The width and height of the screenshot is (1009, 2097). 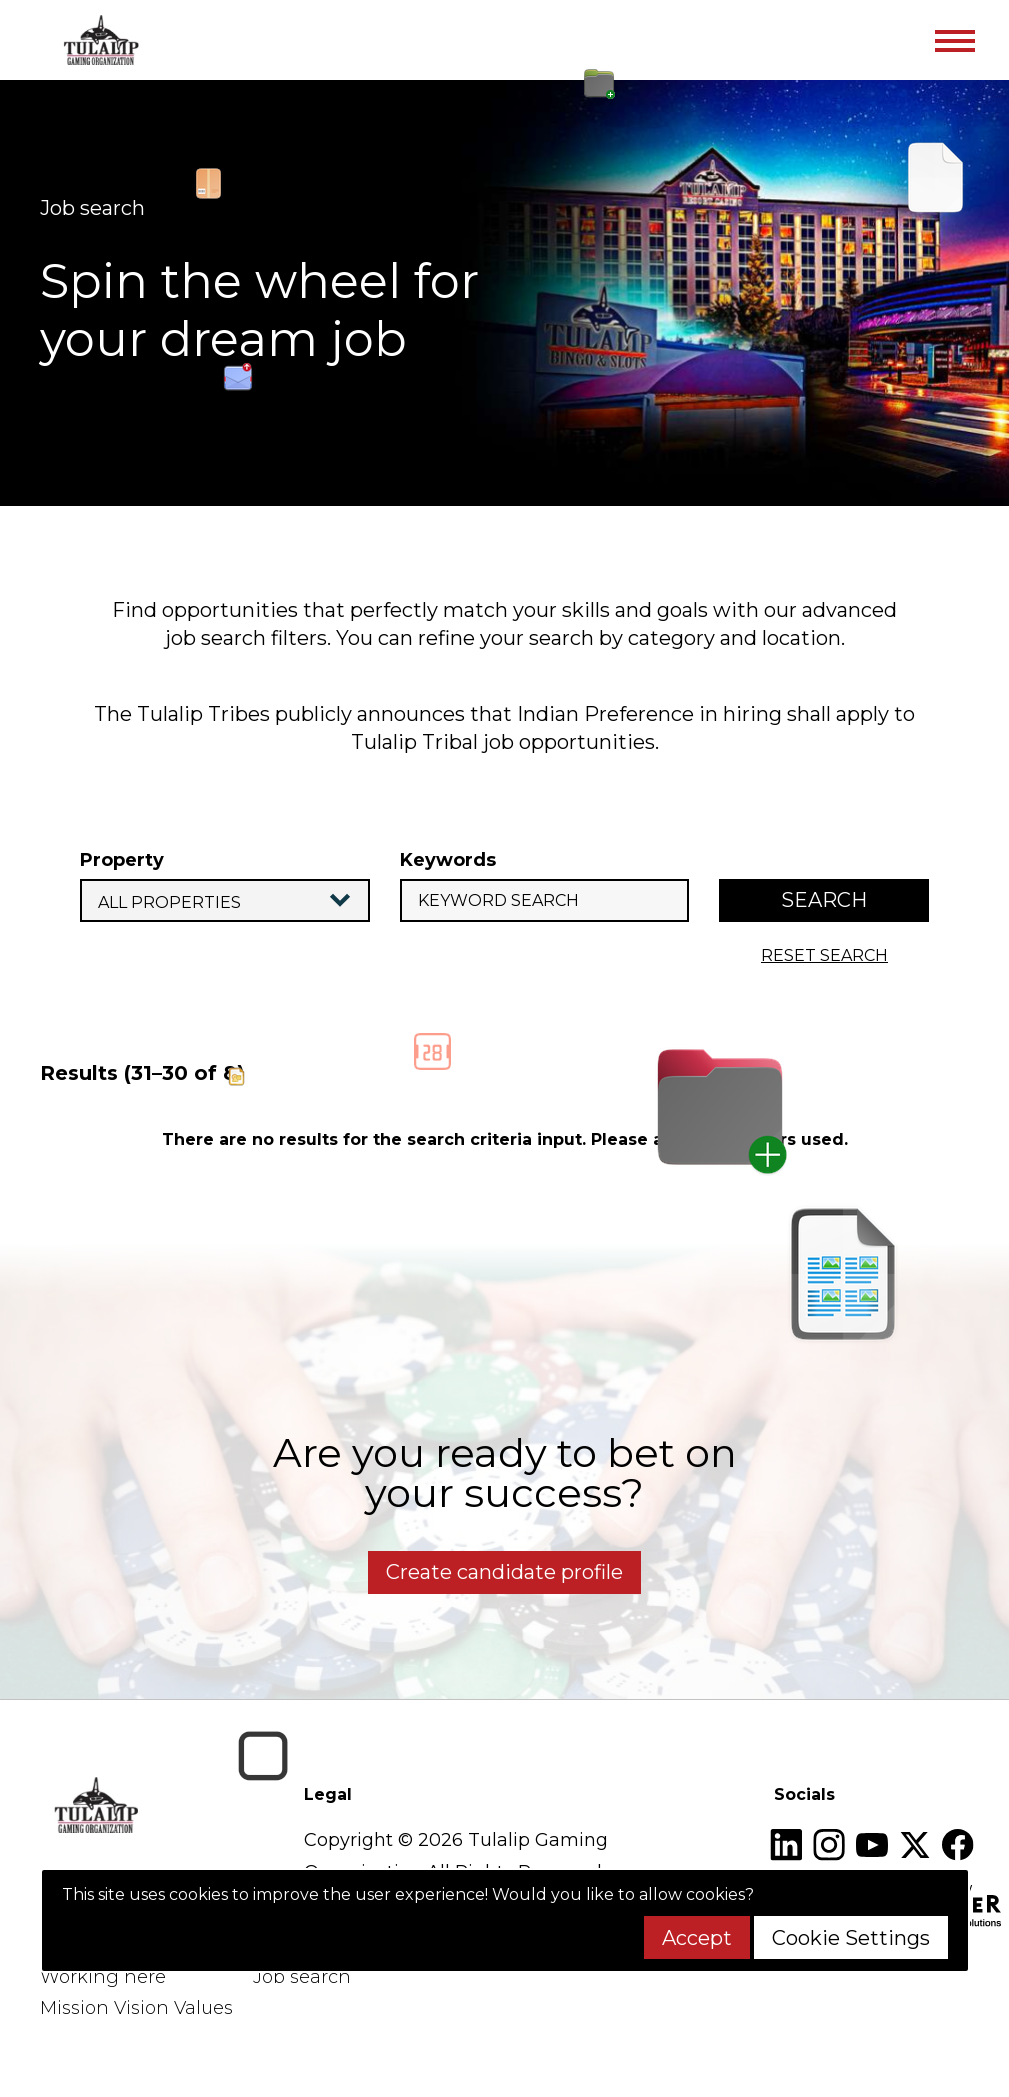 What do you see at coordinates (208, 183) in the screenshot?
I see `a compressed archive or package file` at bounding box center [208, 183].